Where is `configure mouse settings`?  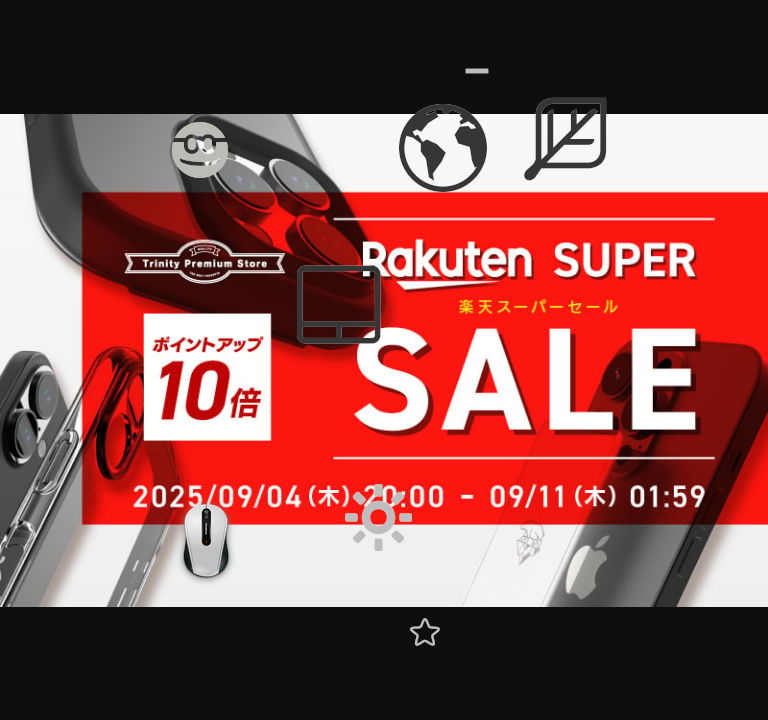 configure mouse settings is located at coordinates (206, 542).